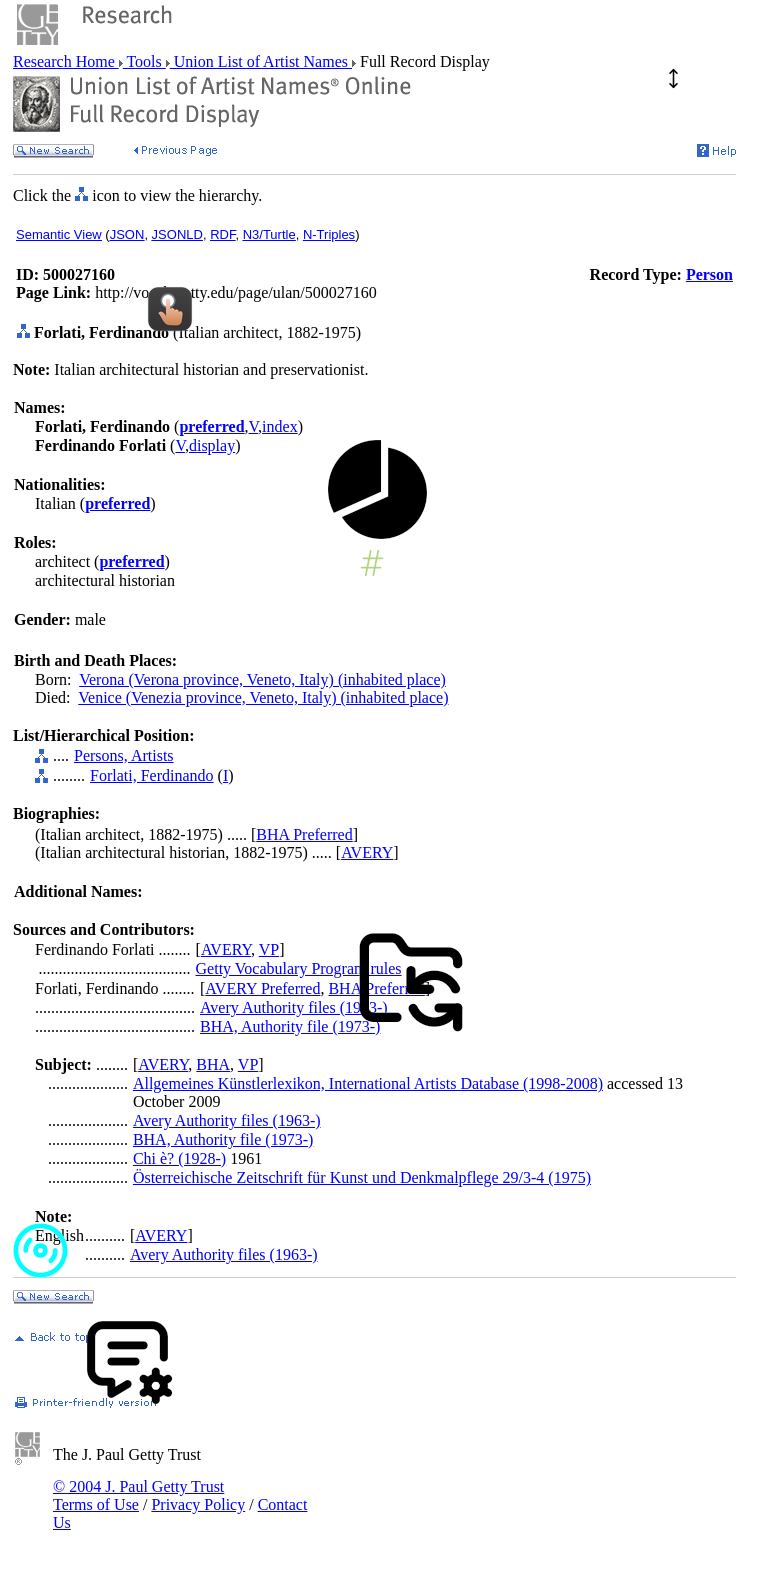  Describe the element at coordinates (411, 980) in the screenshot. I see `sync folder contents with cloud storage` at that location.